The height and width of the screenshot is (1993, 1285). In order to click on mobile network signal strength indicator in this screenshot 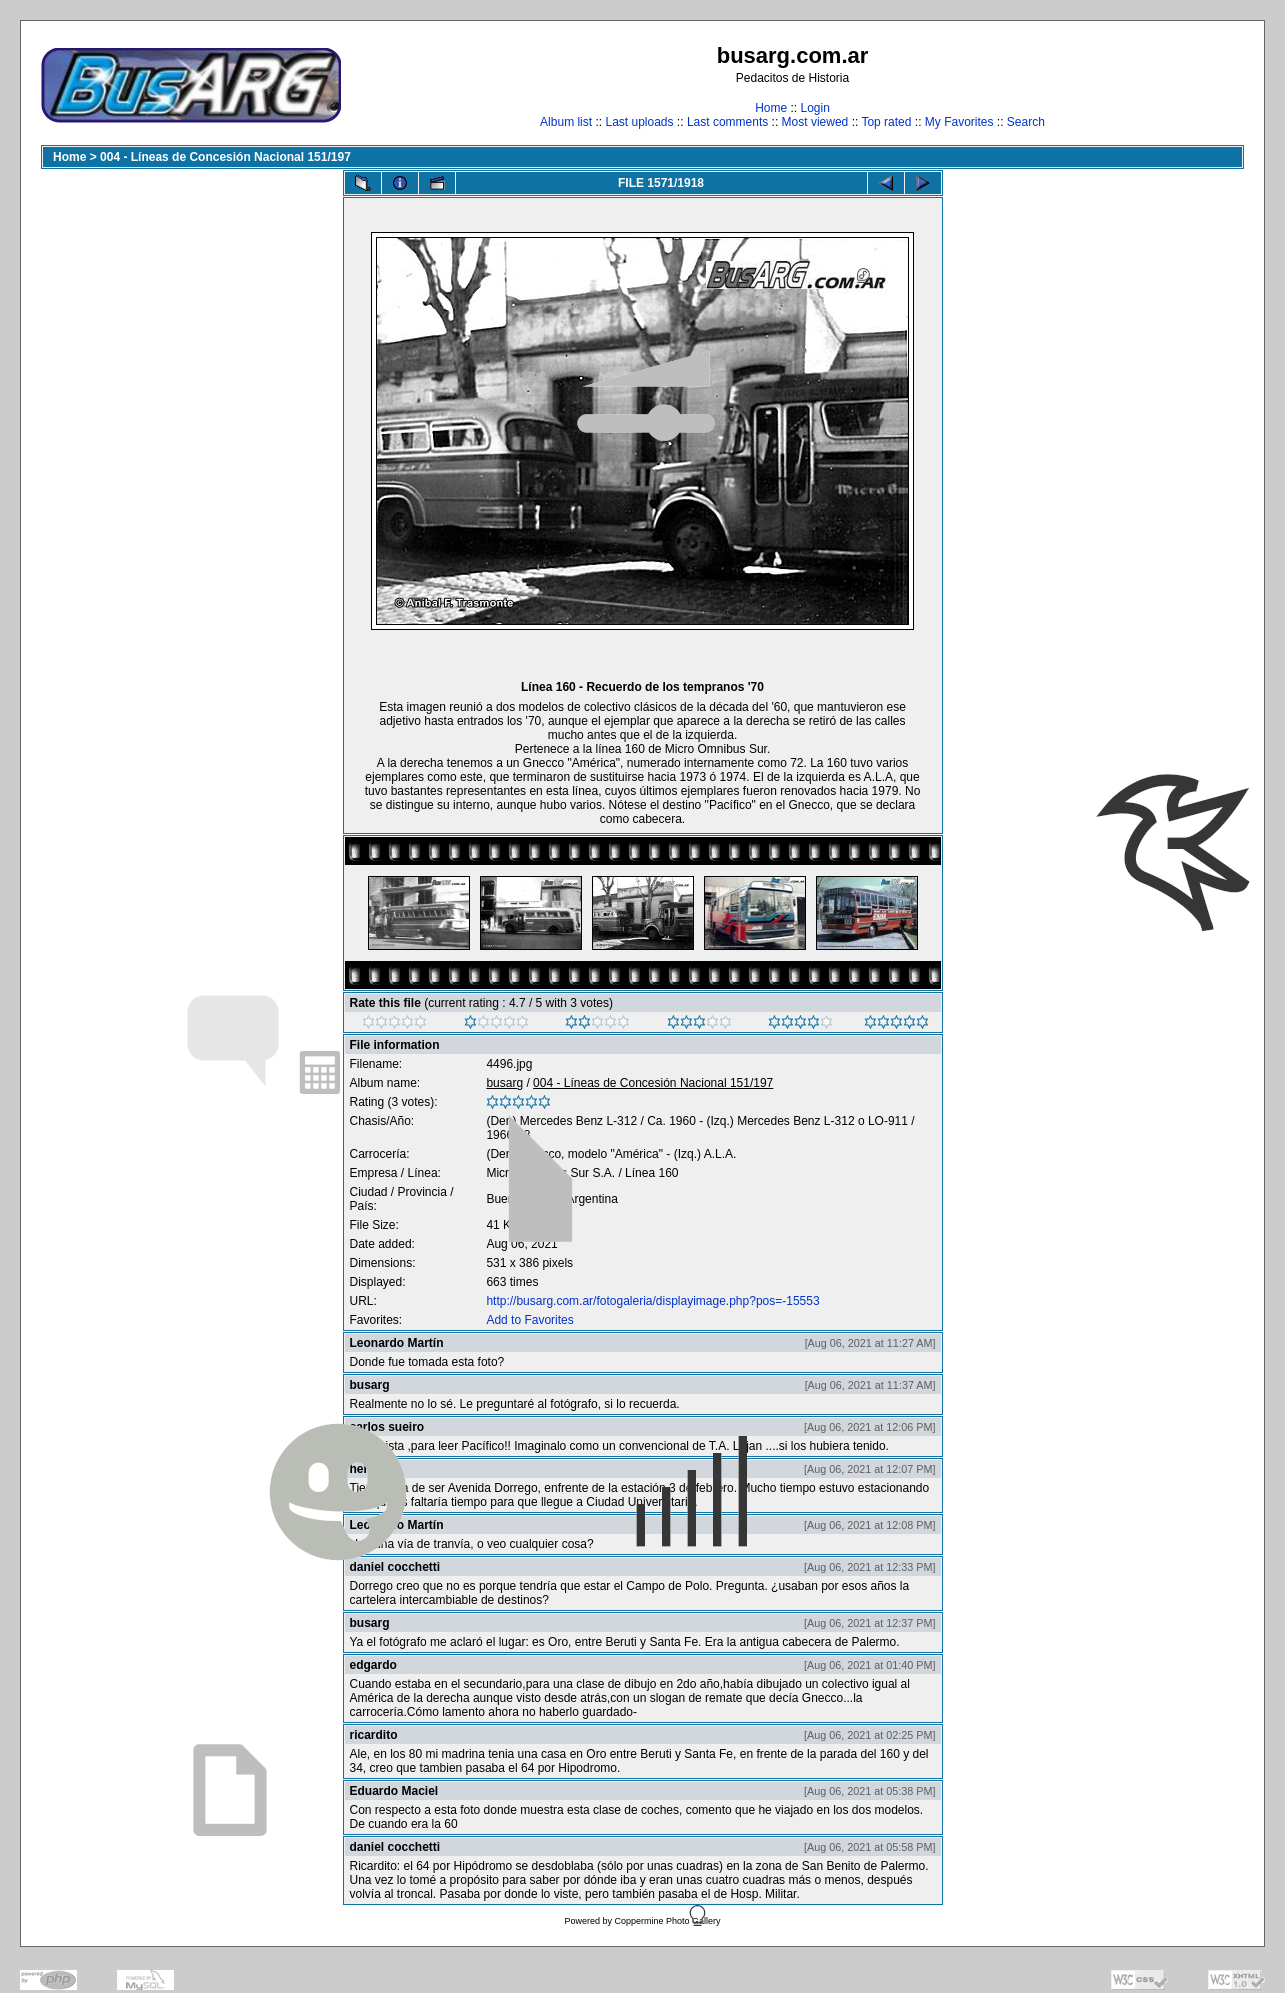, I will do `click(696, 1487)`.